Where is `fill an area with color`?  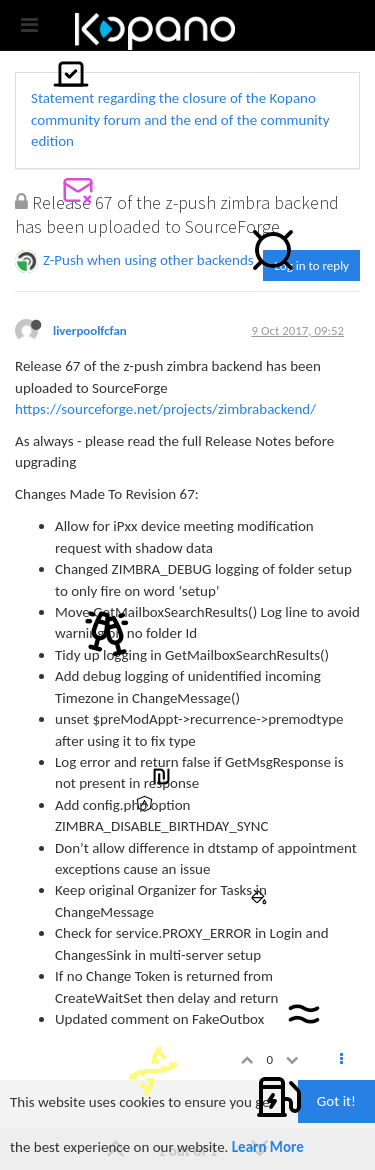 fill an area with color is located at coordinates (259, 897).